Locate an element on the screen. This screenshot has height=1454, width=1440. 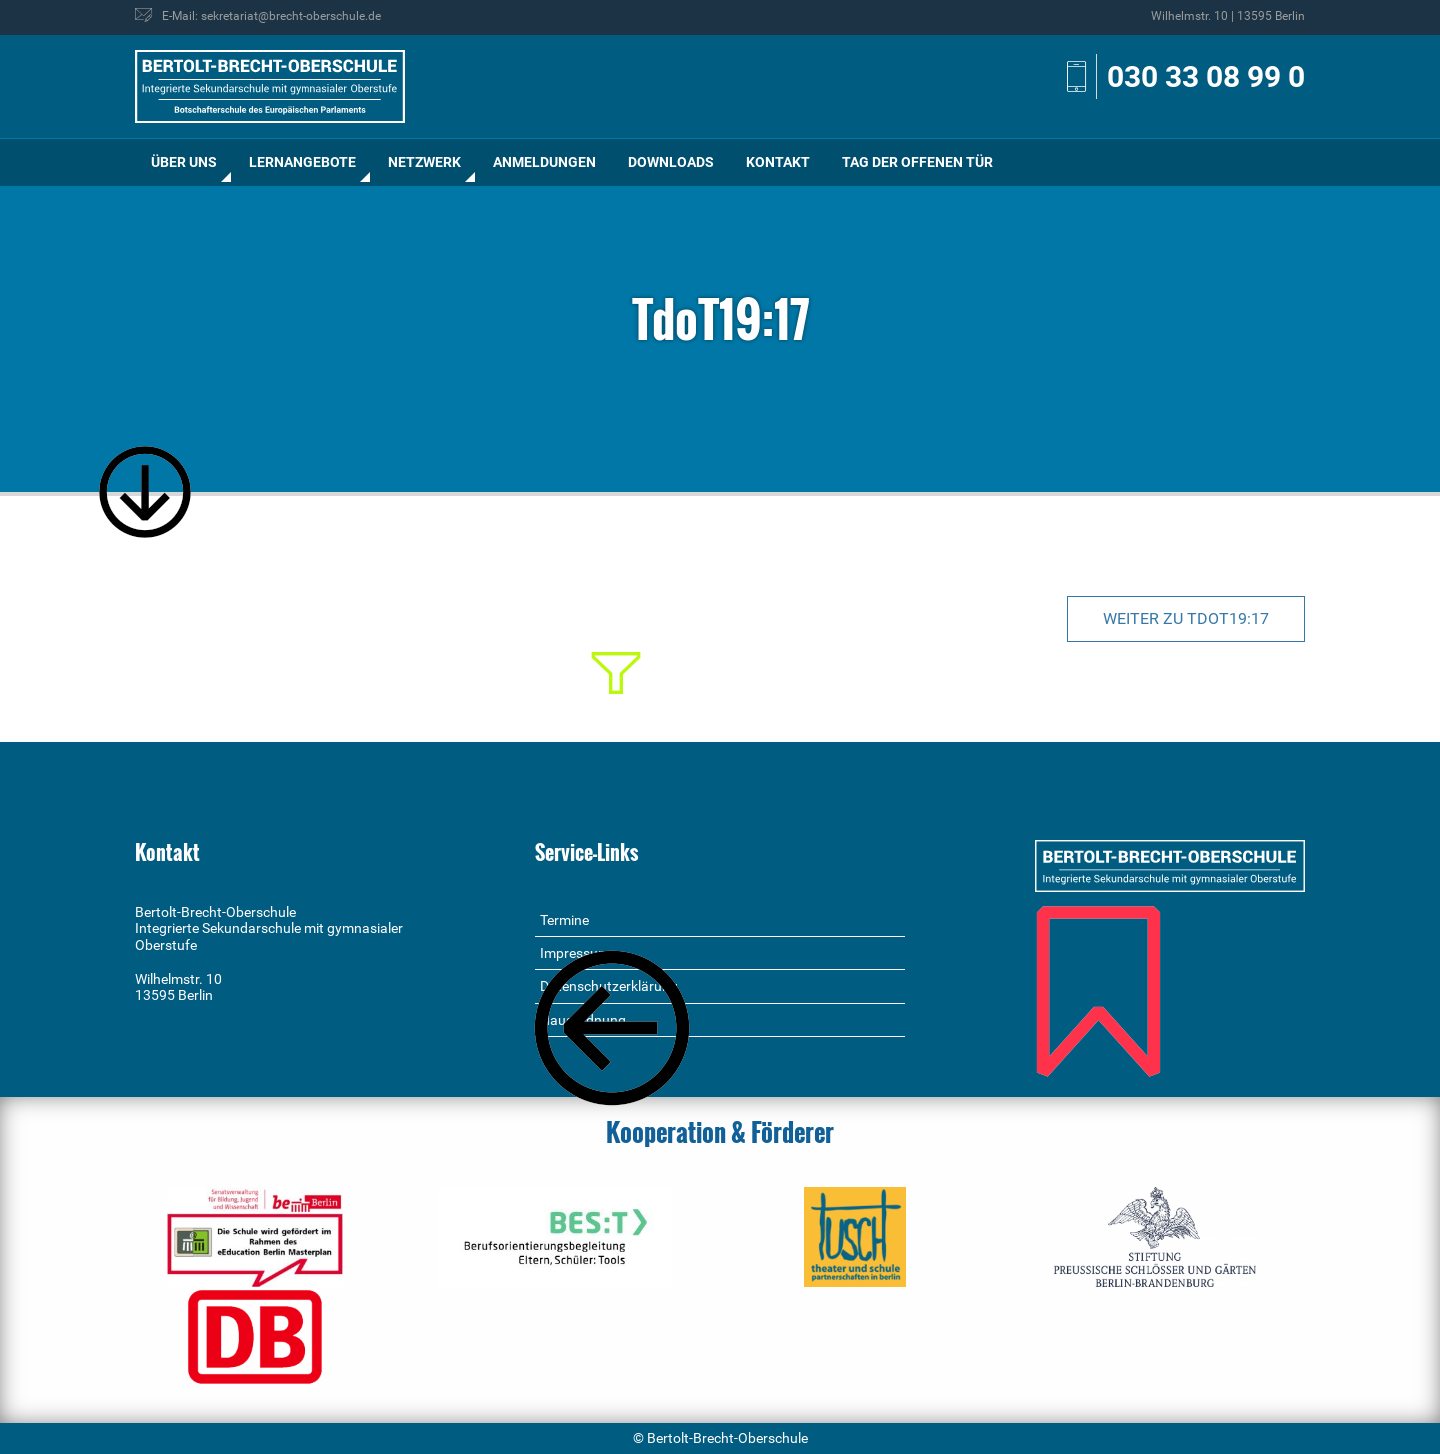
filter or sort list items is located at coordinates (616, 673).